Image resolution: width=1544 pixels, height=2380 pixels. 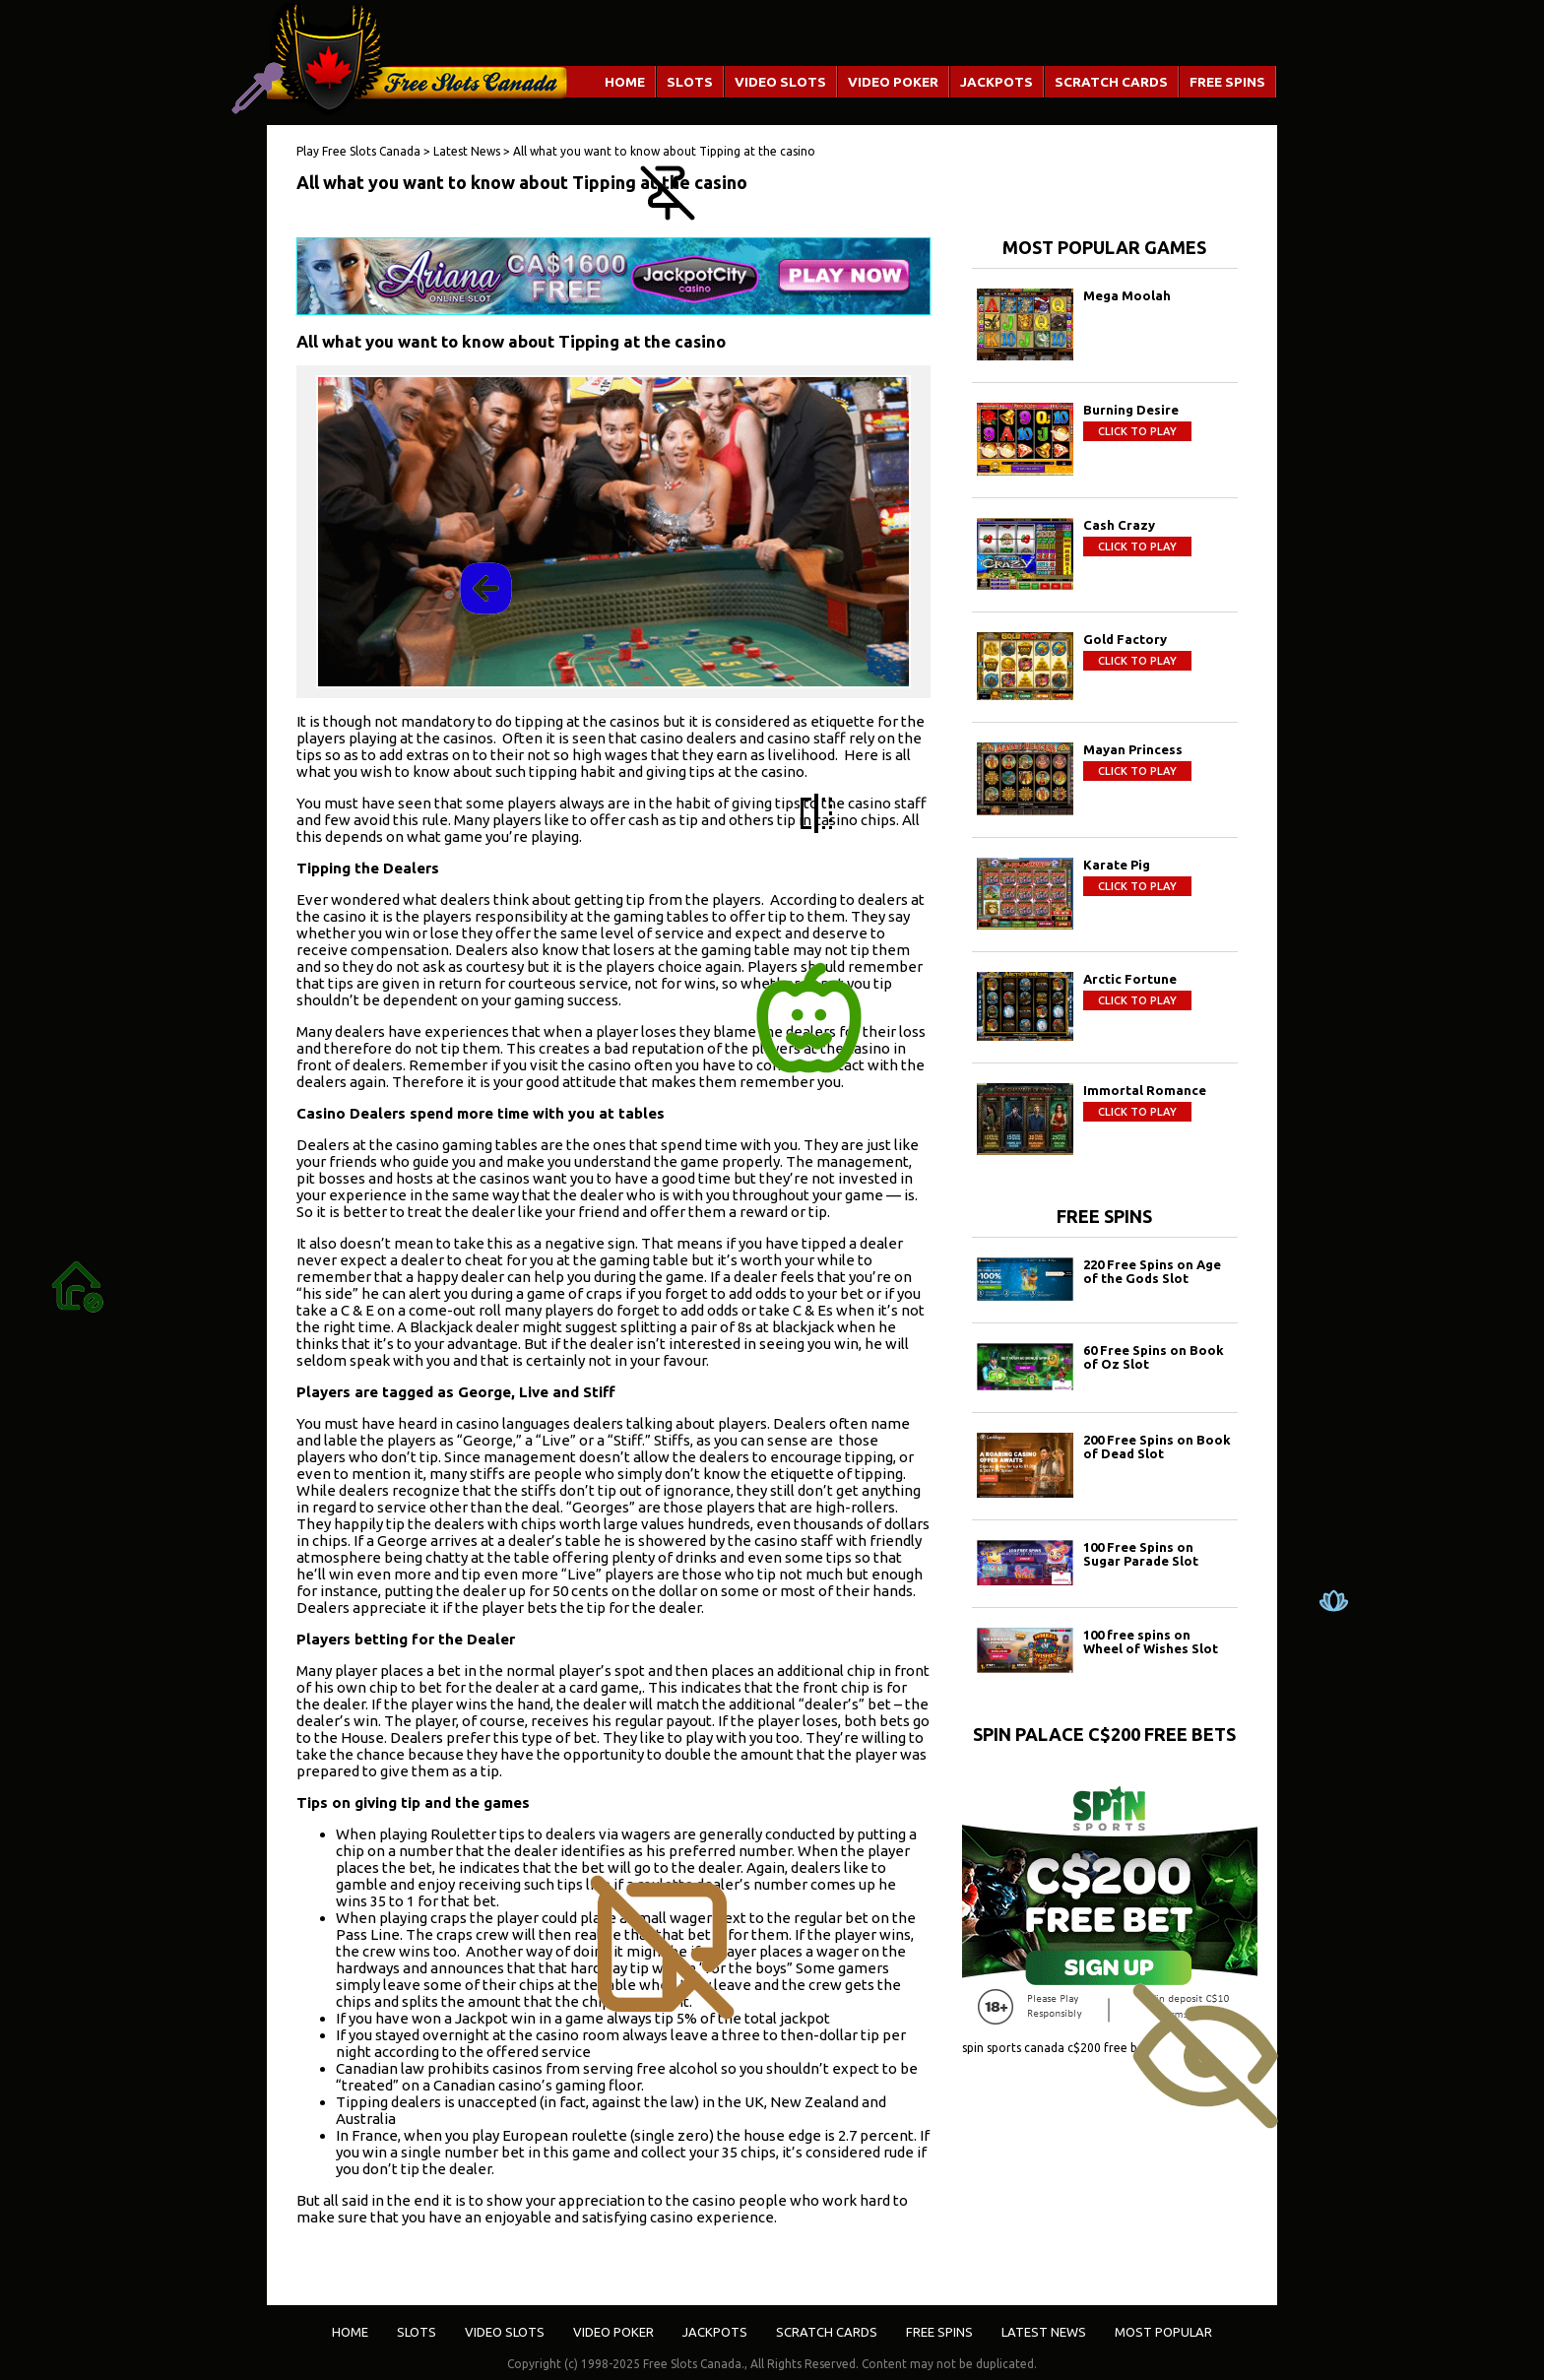 I want to click on flip image horizontally, so click(x=816, y=813).